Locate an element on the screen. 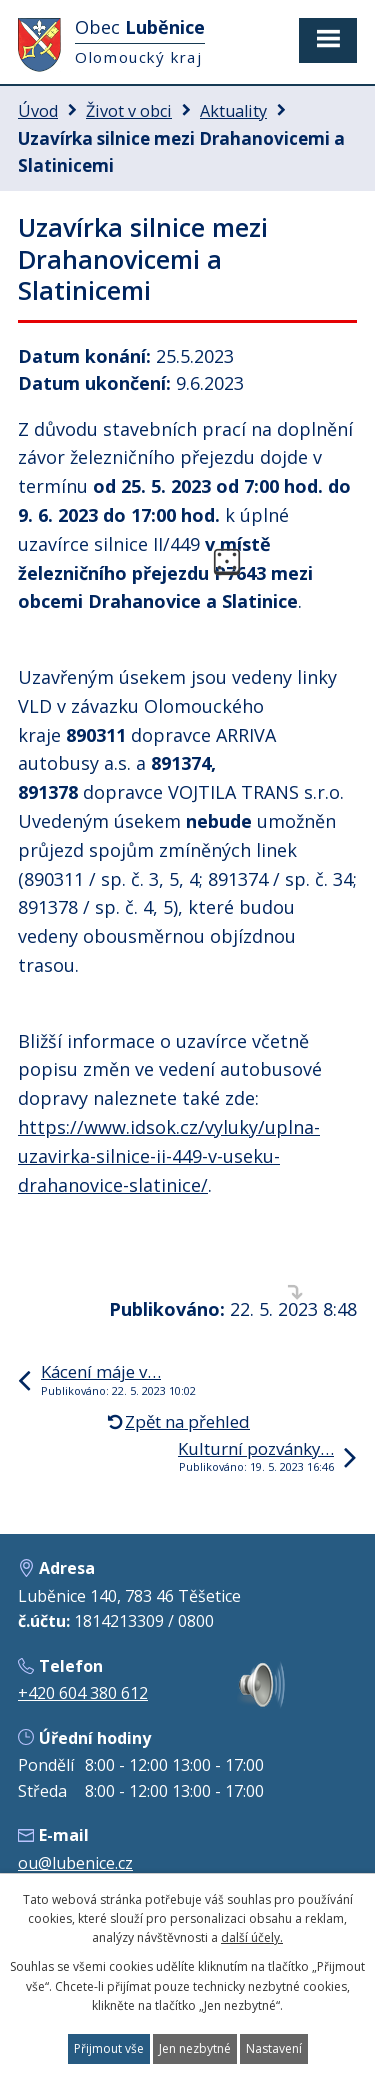 The width and height of the screenshot is (375, 2079). launch tali dice game is located at coordinates (227, 562).